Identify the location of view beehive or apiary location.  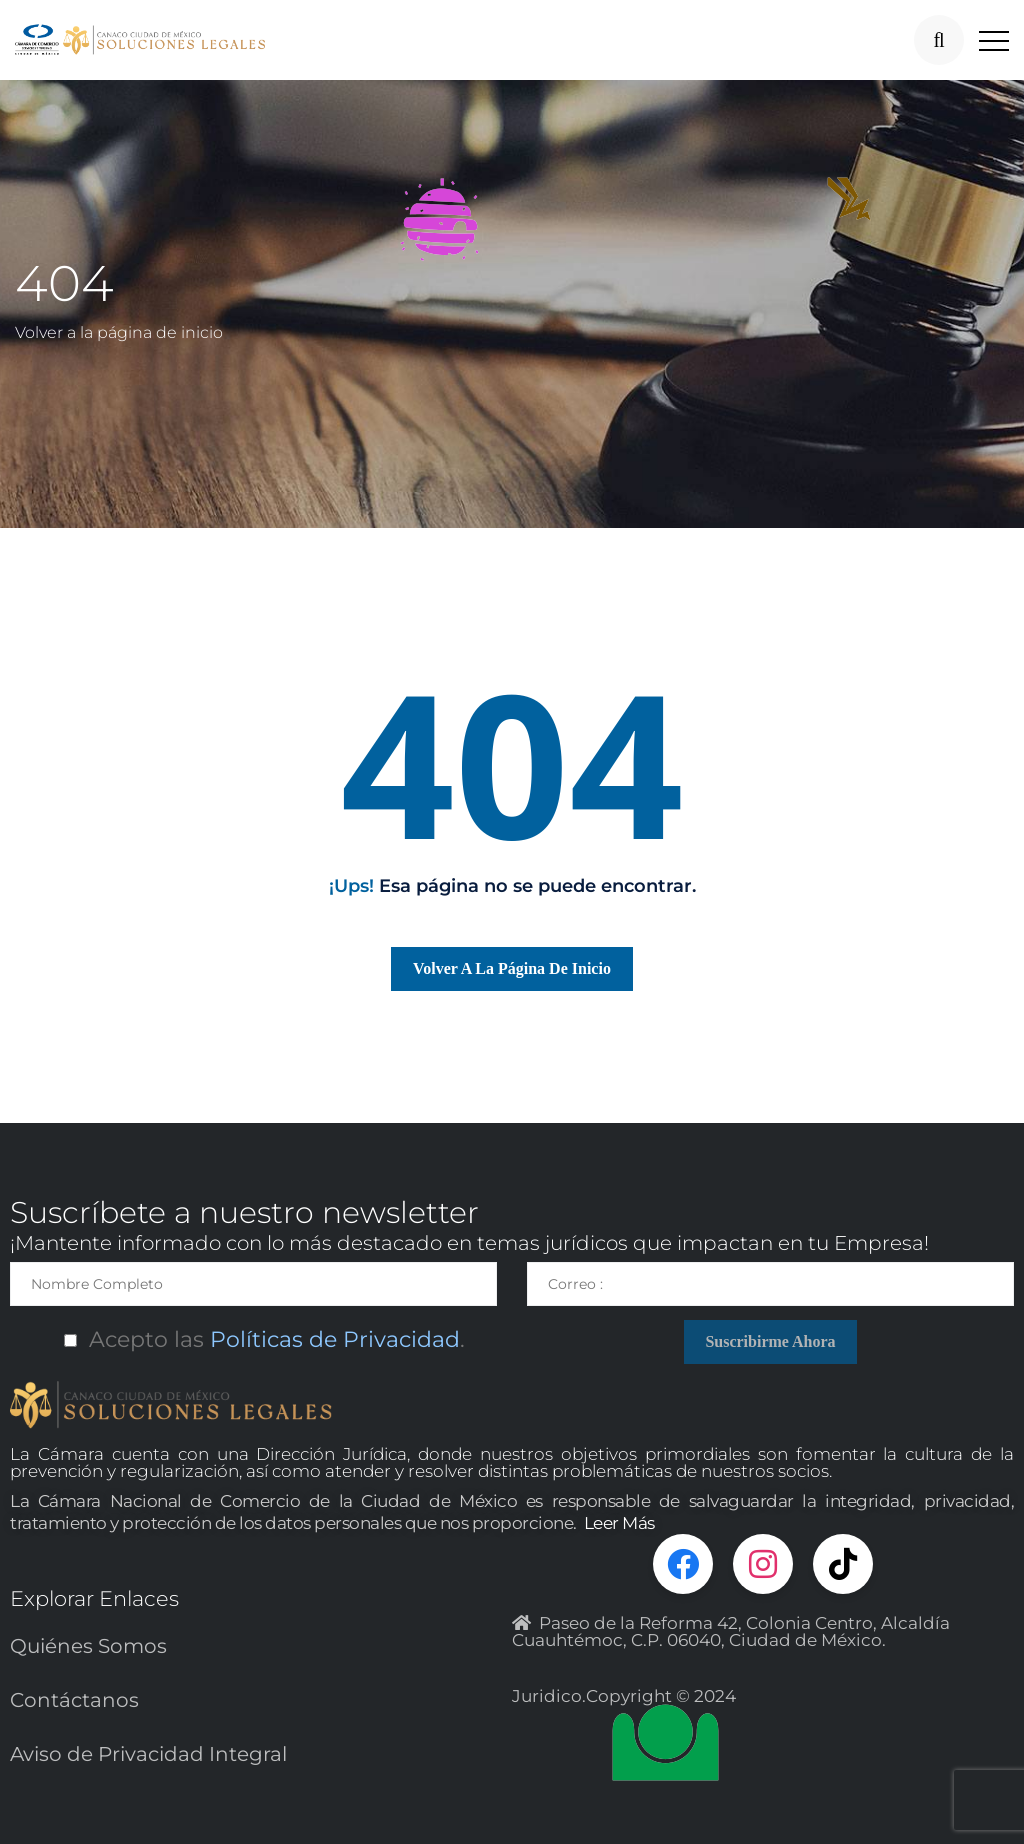
(441, 219).